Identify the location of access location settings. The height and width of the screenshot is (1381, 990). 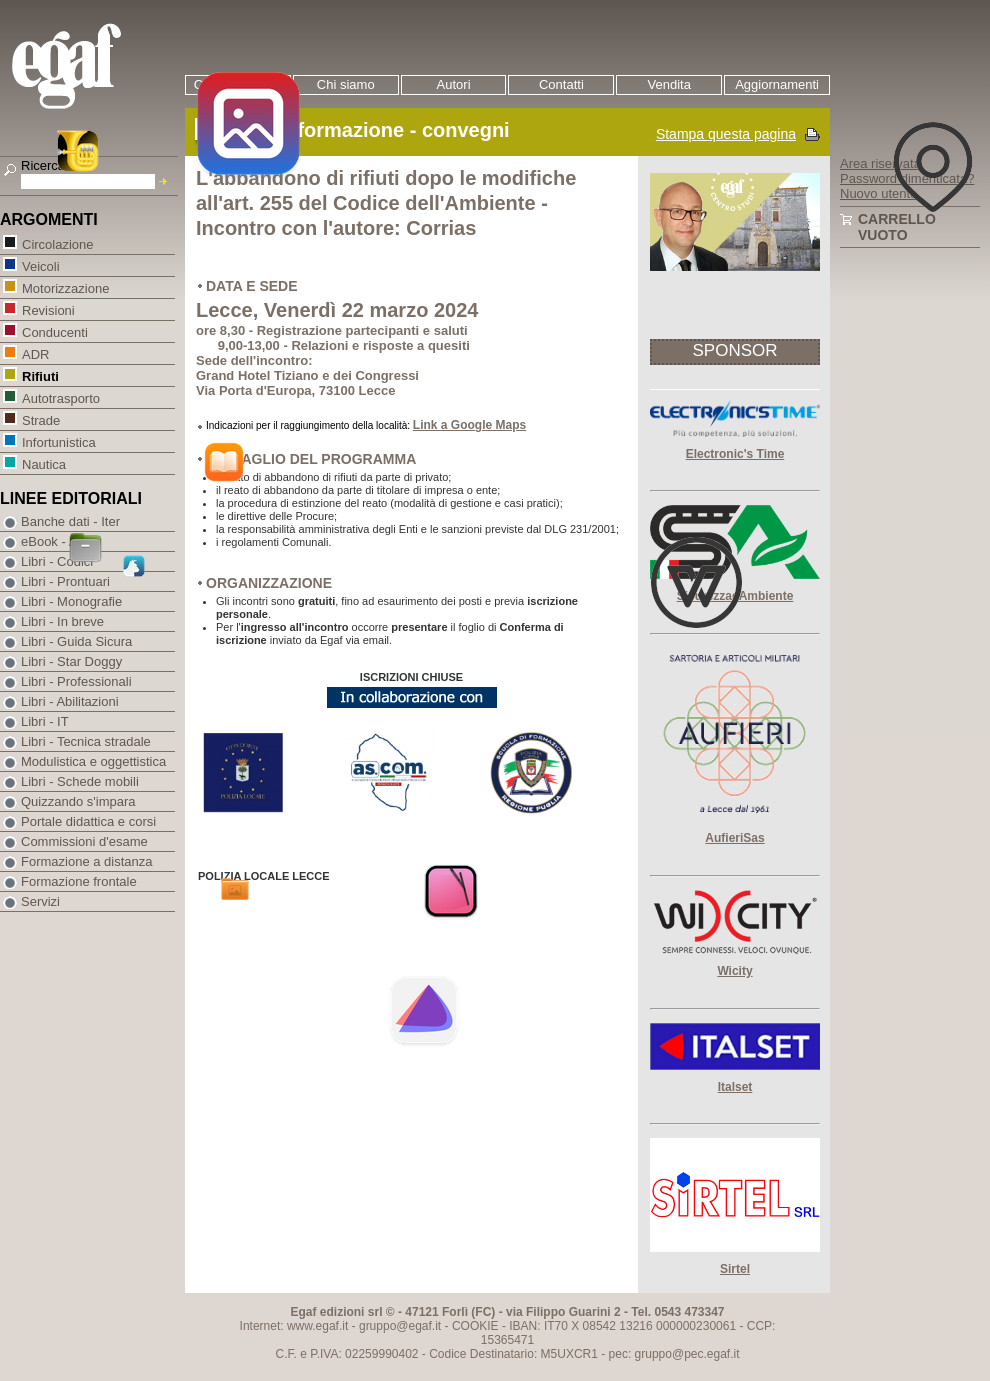
(933, 167).